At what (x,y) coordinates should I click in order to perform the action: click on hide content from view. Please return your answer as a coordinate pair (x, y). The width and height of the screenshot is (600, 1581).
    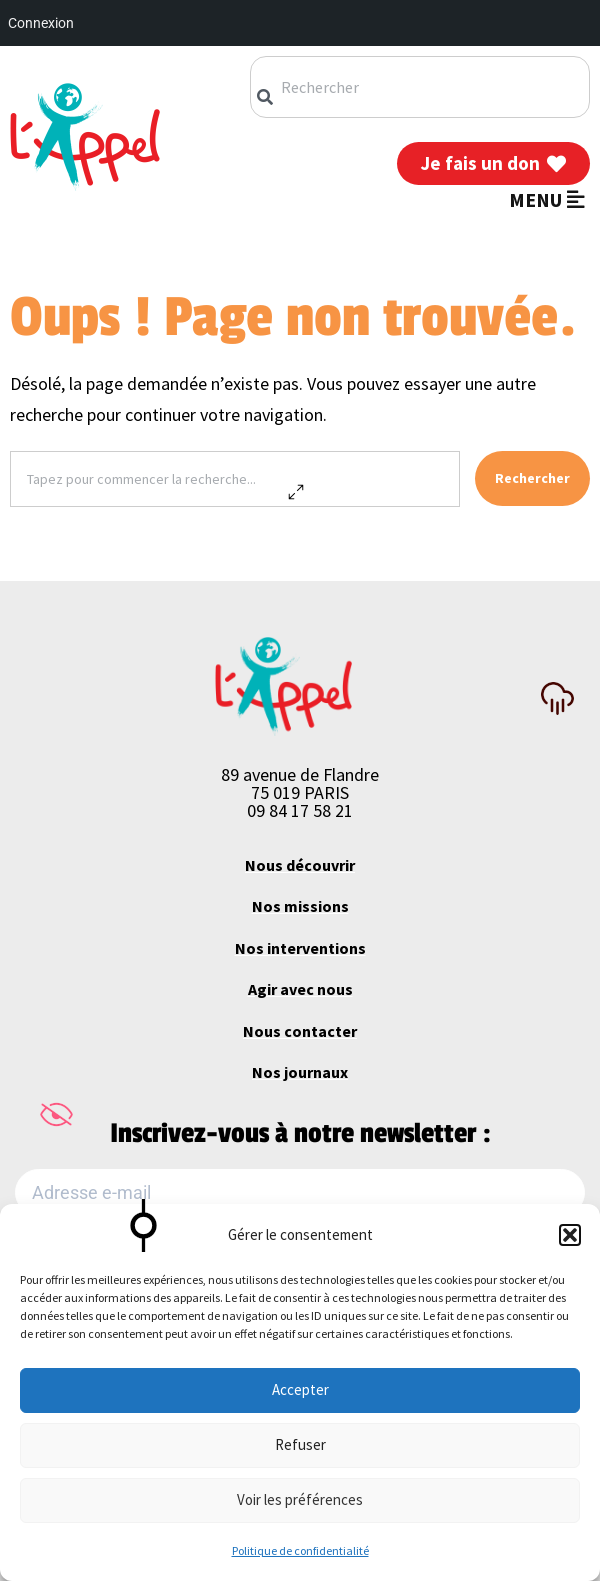
    Looking at the image, I should click on (56, 1114).